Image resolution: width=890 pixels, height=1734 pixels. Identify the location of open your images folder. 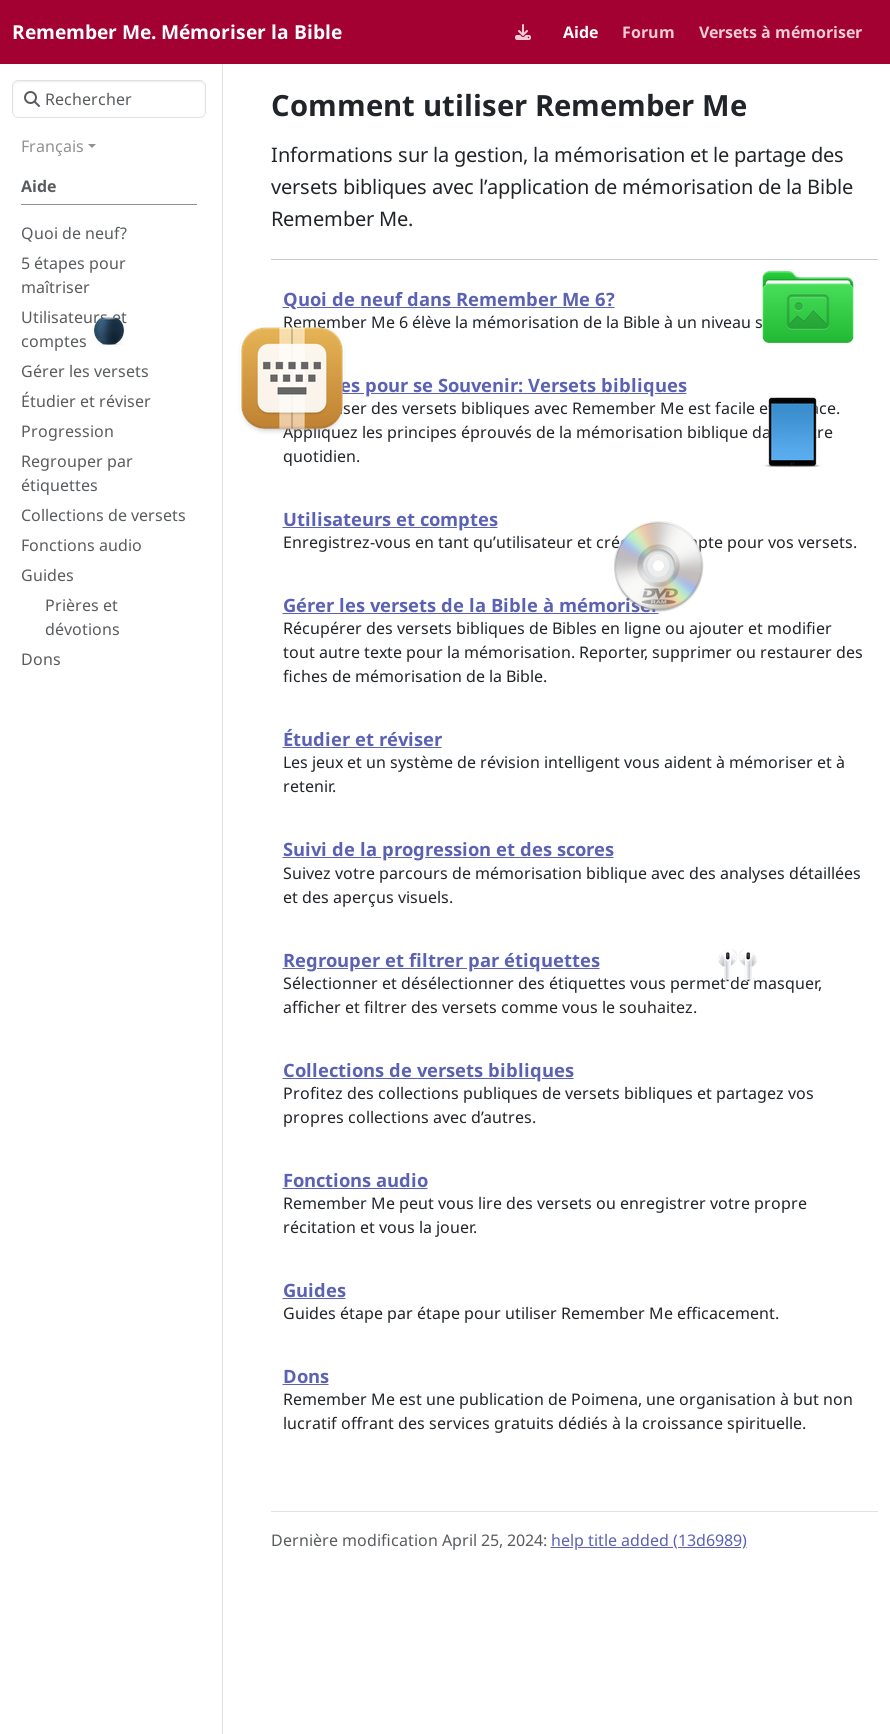
(808, 307).